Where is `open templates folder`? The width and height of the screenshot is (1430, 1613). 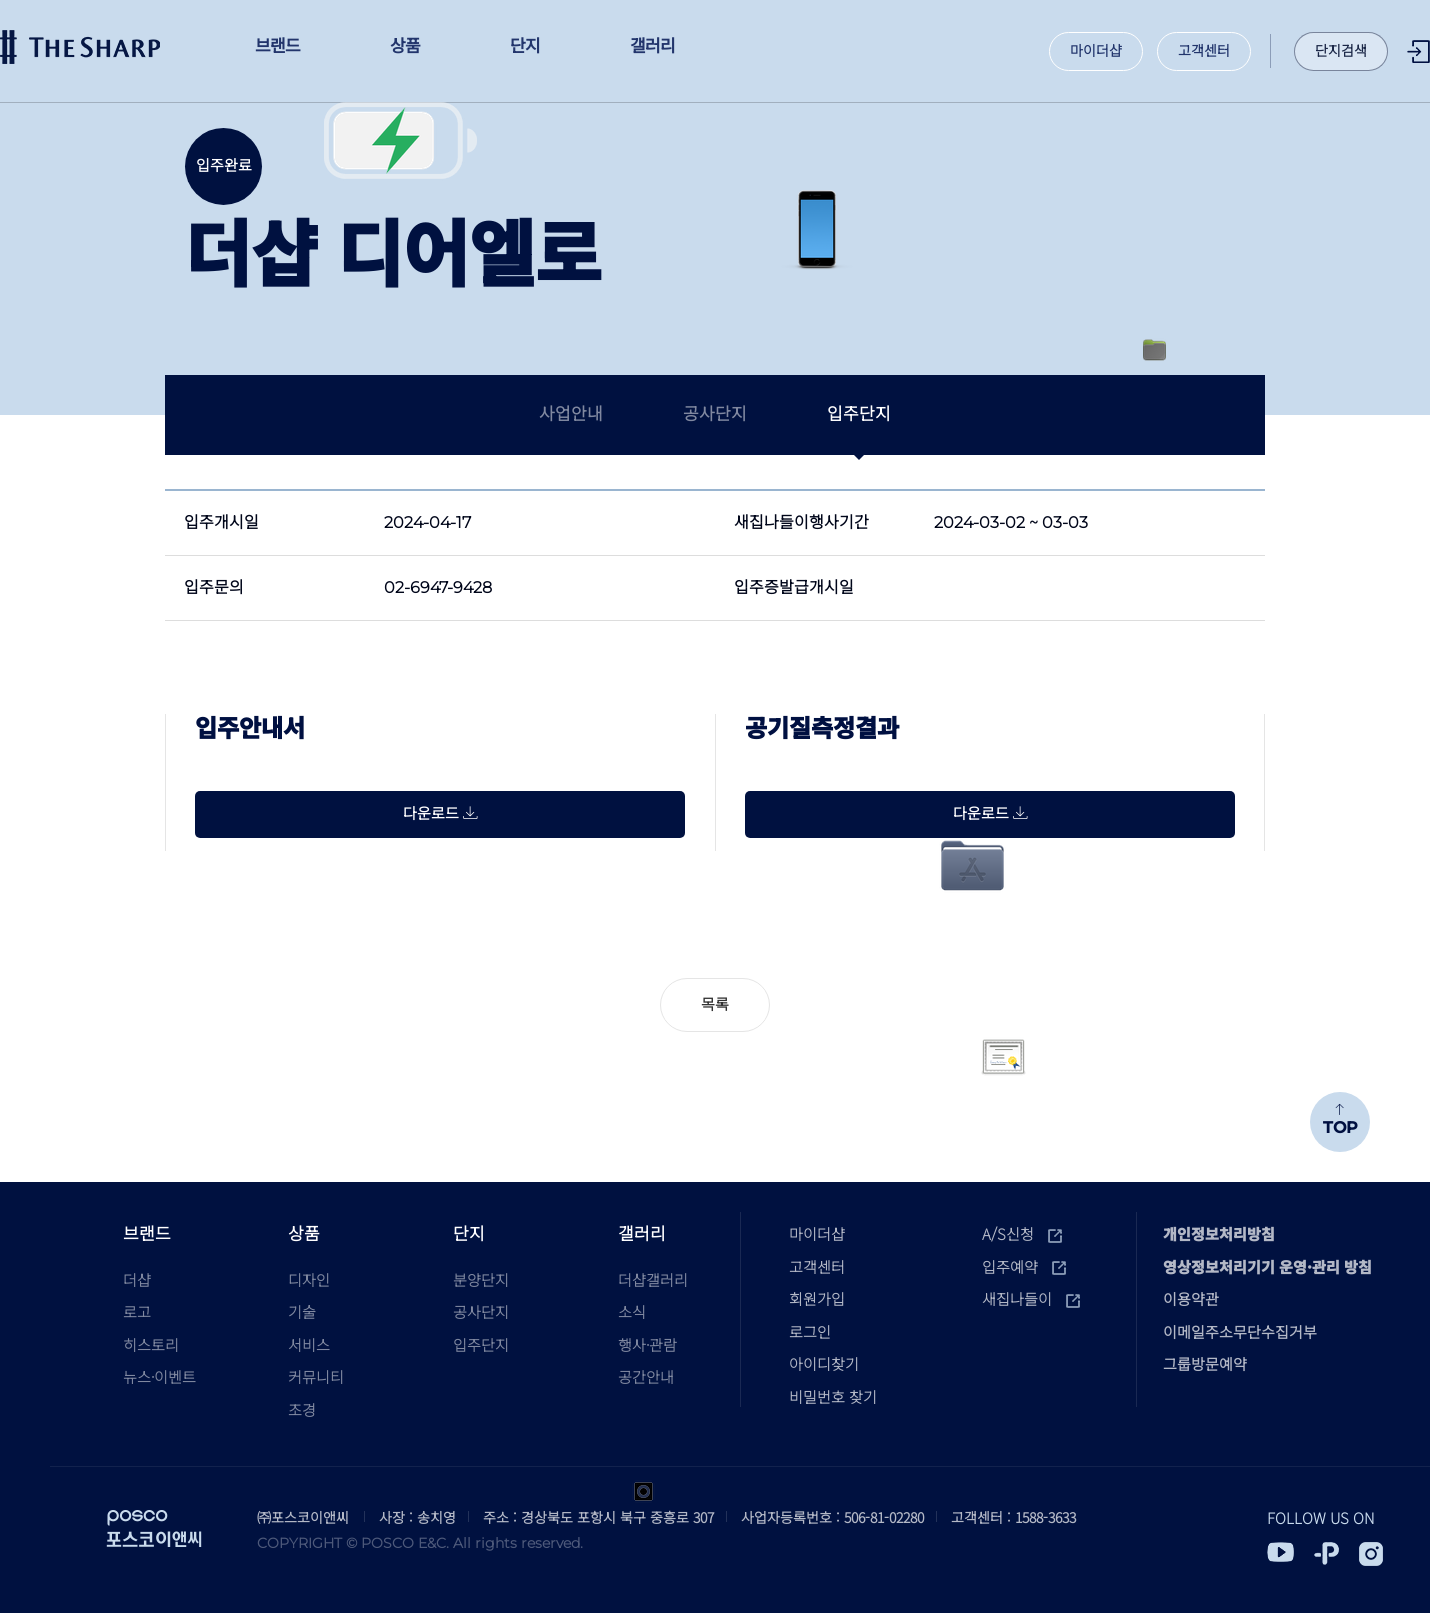 open templates folder is located at coordinates (972, 865).